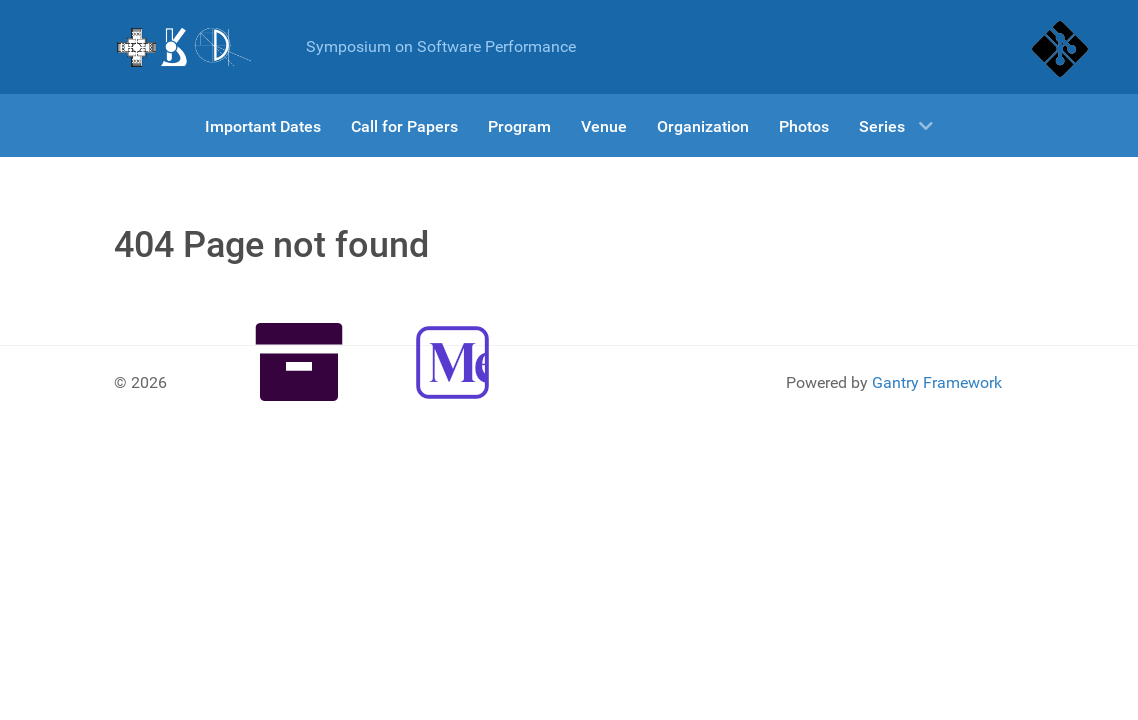  Describe the element at coordinates (1060, 49) in the screenshot. I see `open git for windows application` at that location.